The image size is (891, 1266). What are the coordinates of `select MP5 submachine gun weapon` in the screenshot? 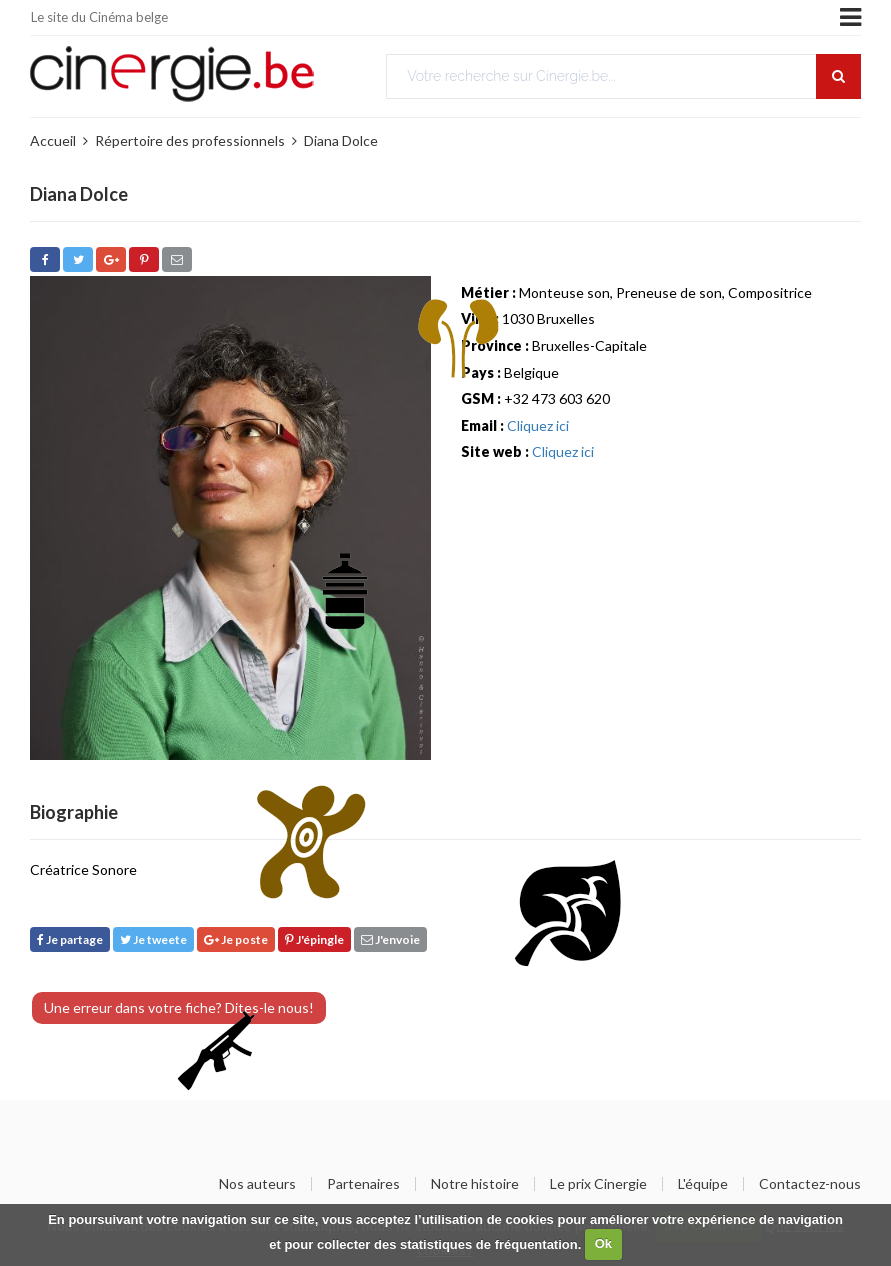 It's located at (216, 1051).